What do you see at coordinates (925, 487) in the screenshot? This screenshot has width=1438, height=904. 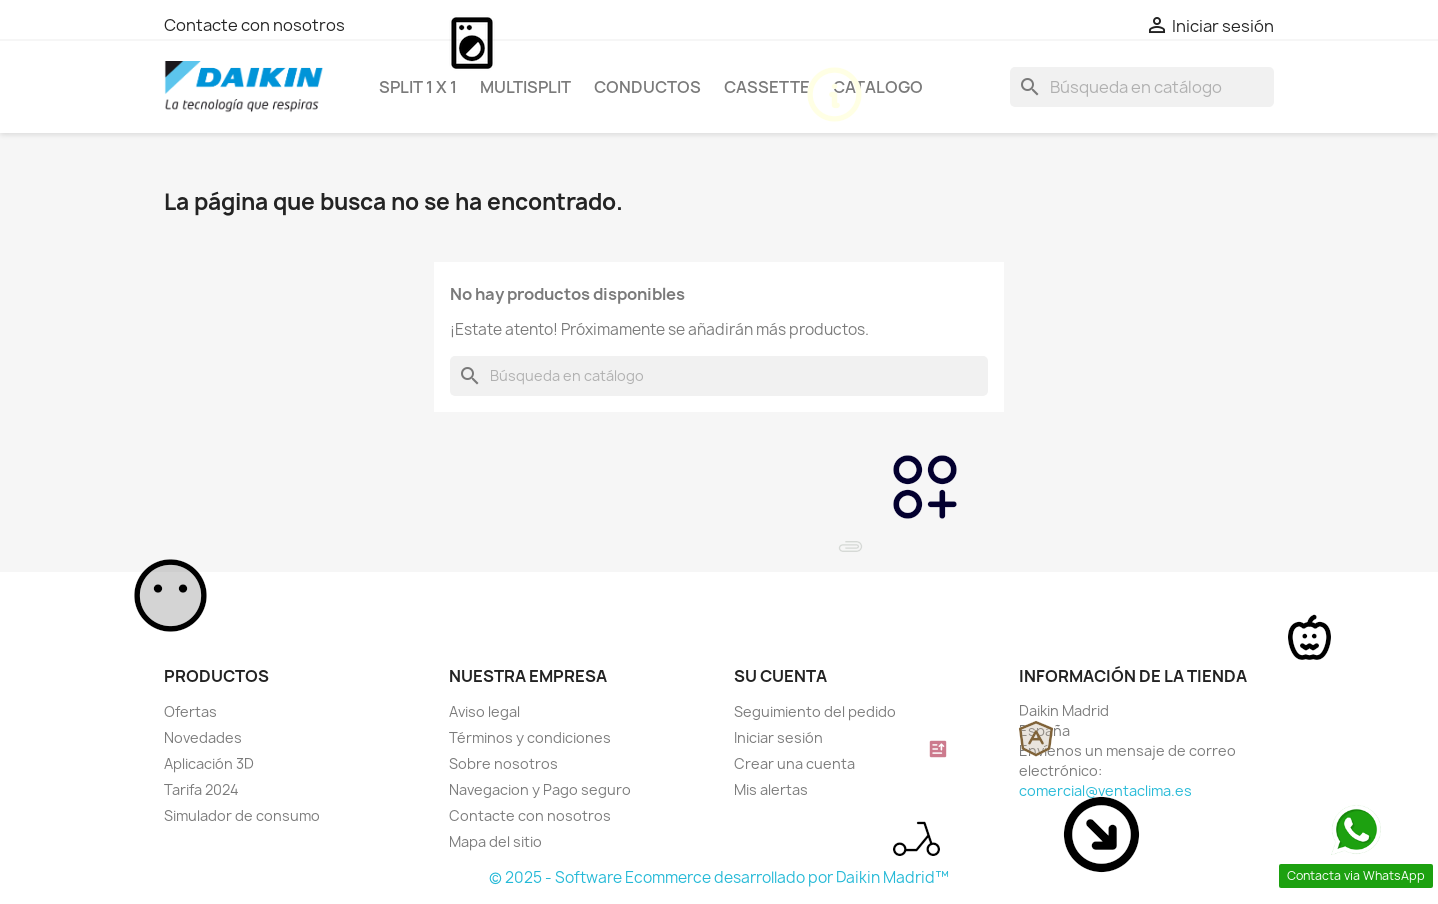 I see `add a new item to a collection` at bounding box center [925, 487].